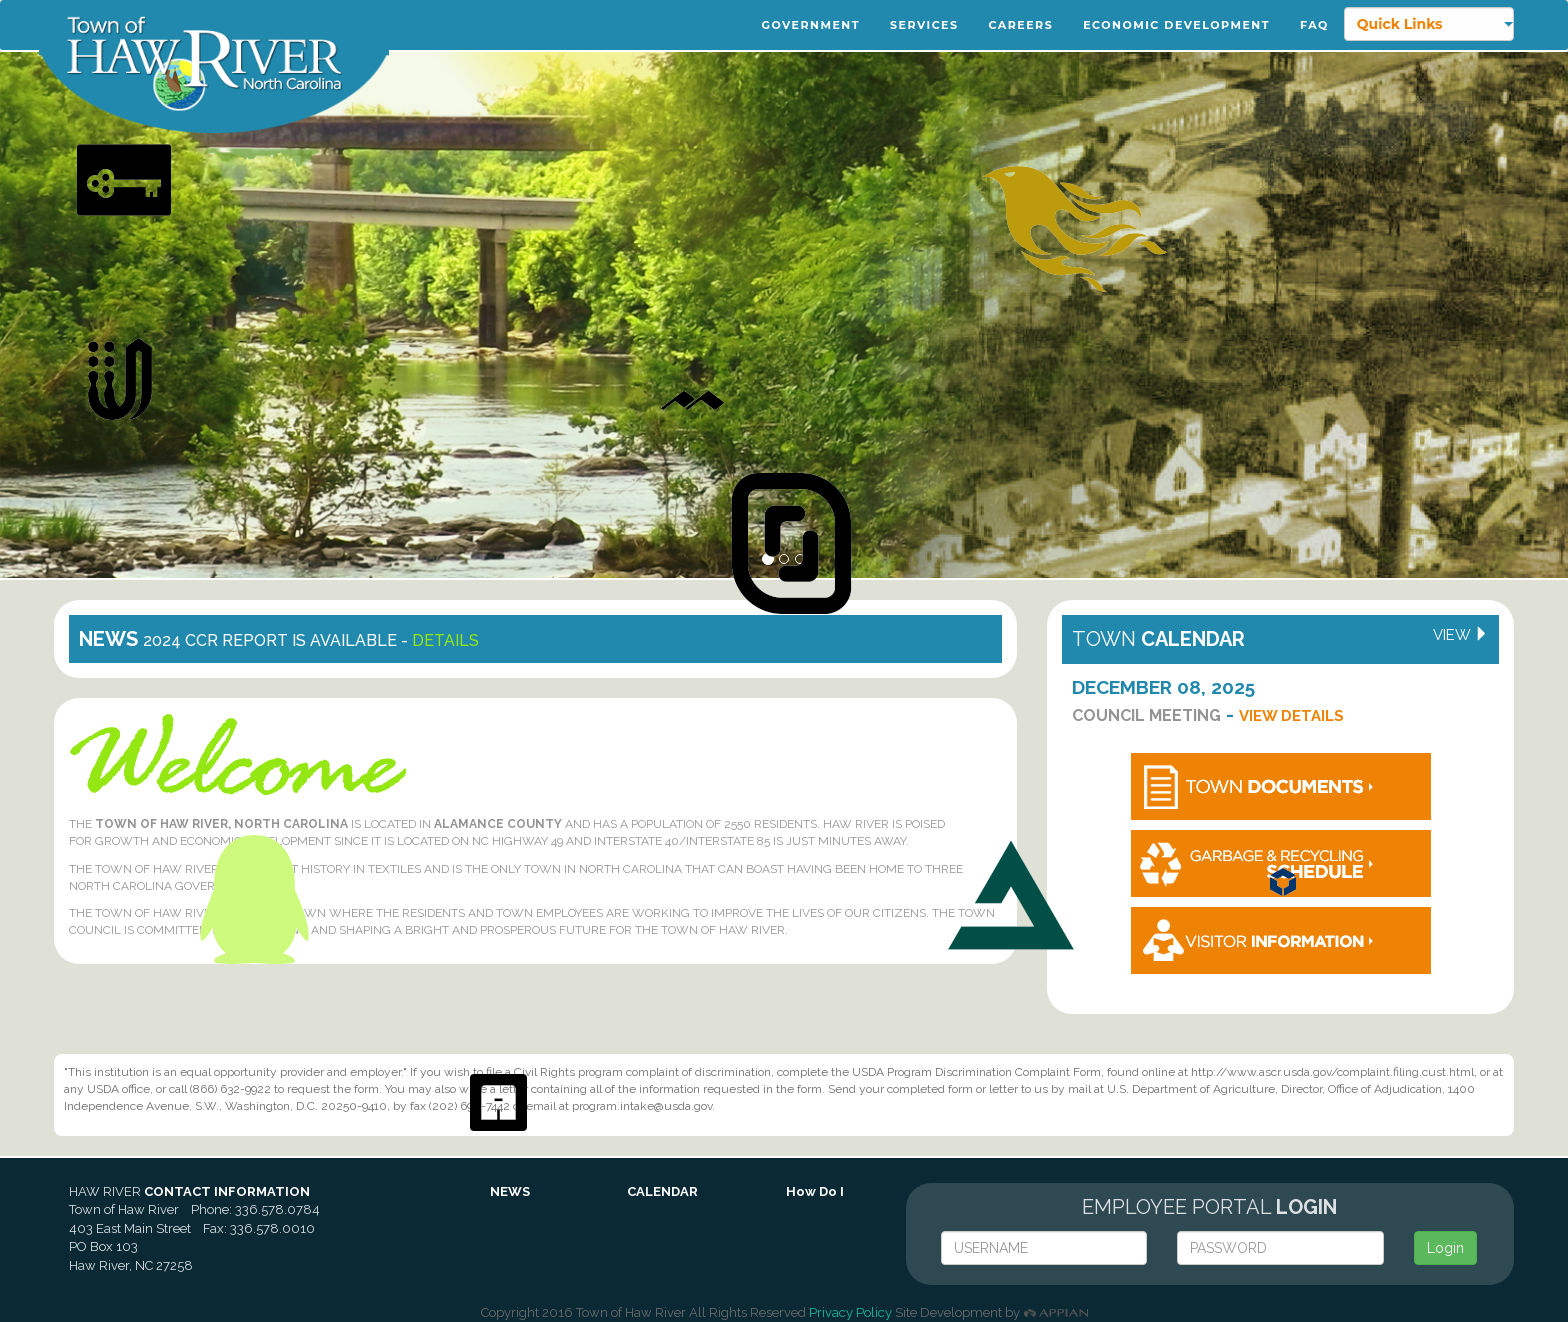 This screenshot has width=1568, height=1322. What do you see at coordinates (124, 180) in the screenshot?
I see `coppel company logo` at bounding box center [124, 180].